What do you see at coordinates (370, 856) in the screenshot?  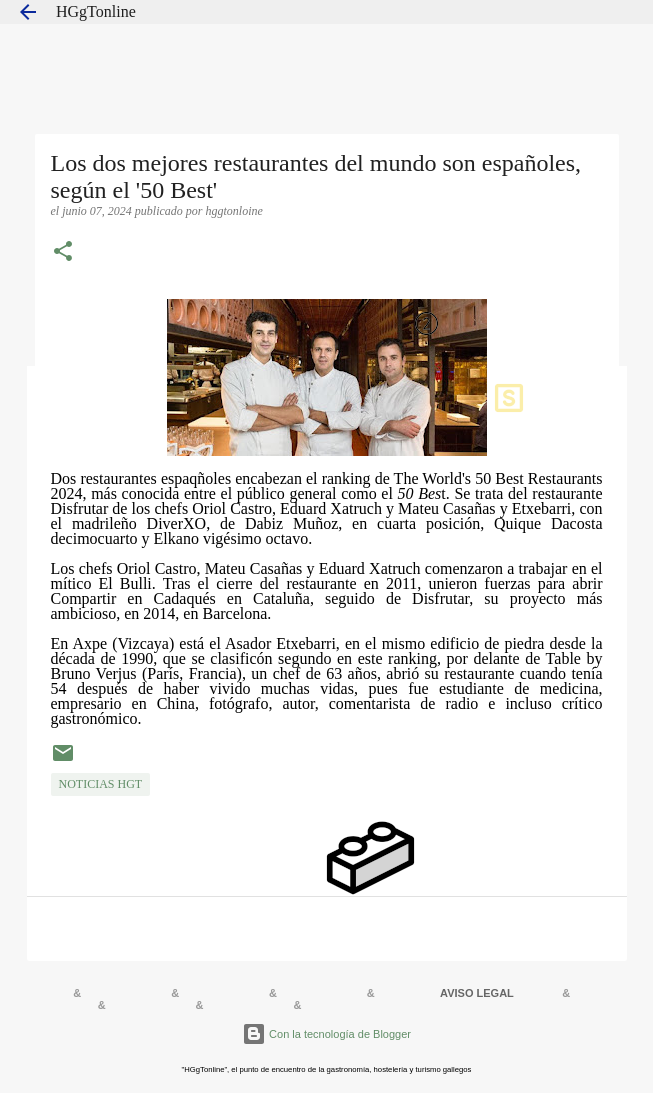 I see `access building or construction tools` at bounding box center [370, 856].